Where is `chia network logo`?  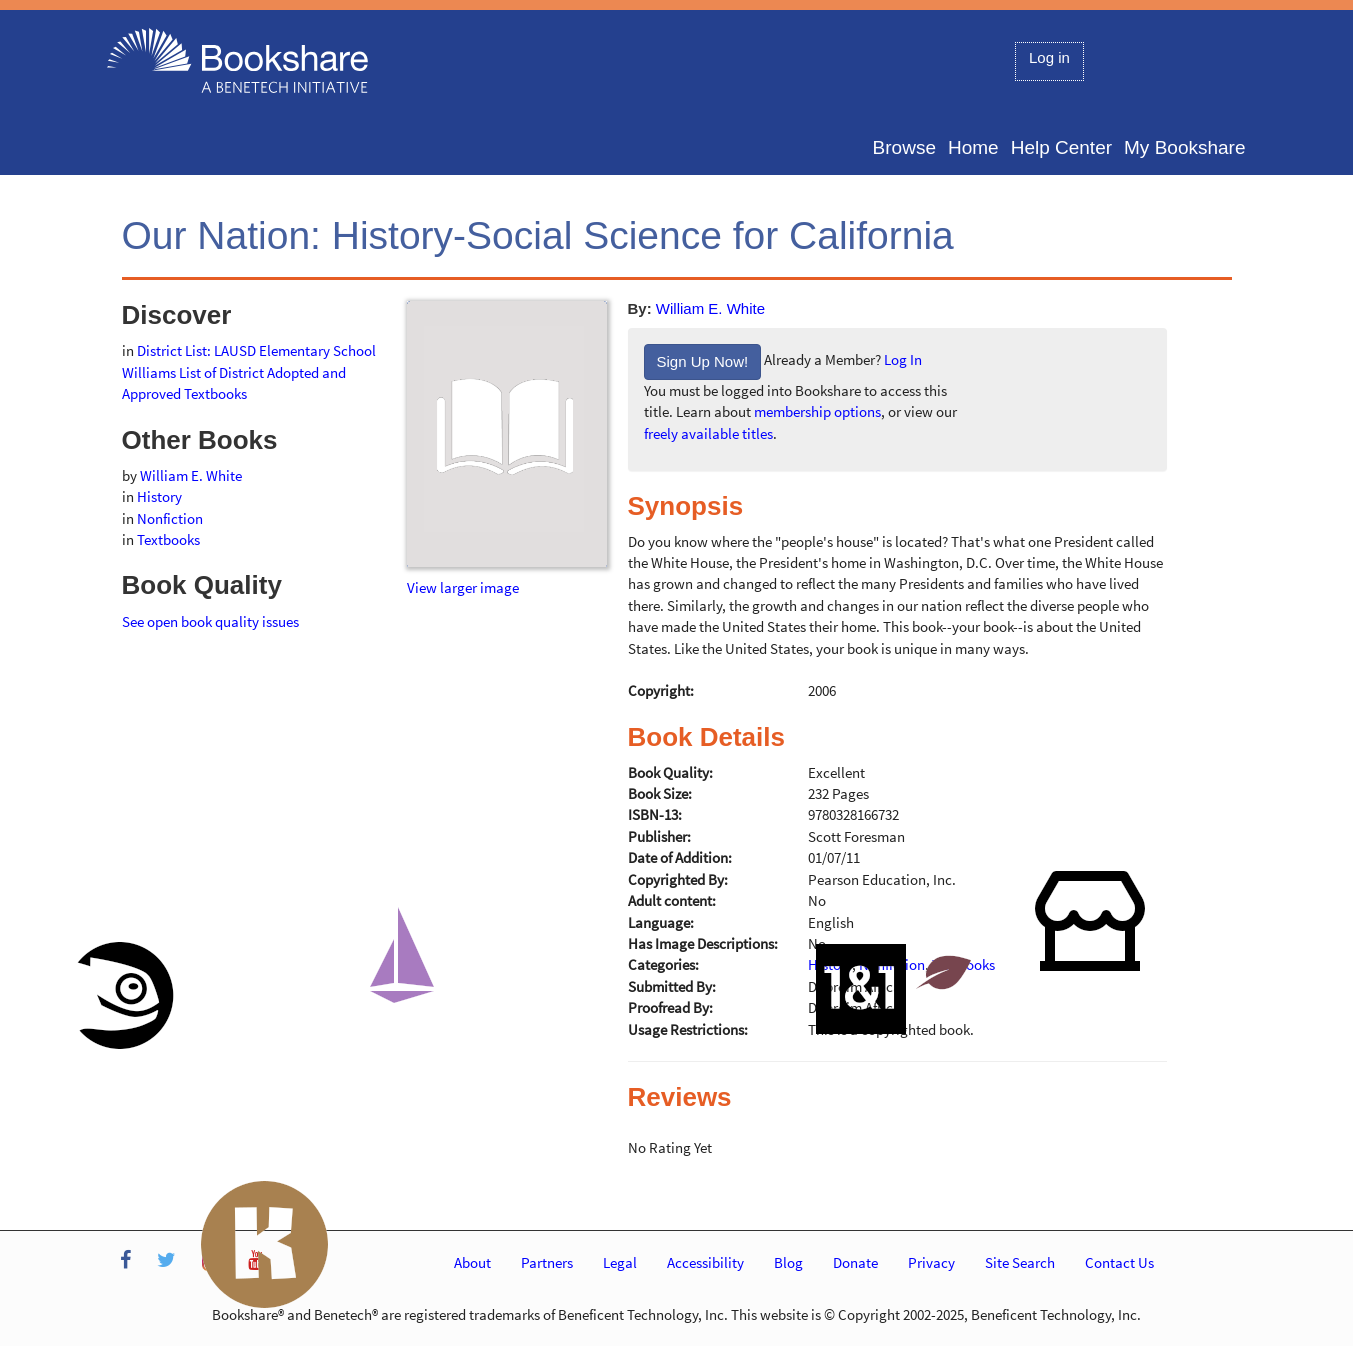
chia network logo is located at coordinates (943, 972).